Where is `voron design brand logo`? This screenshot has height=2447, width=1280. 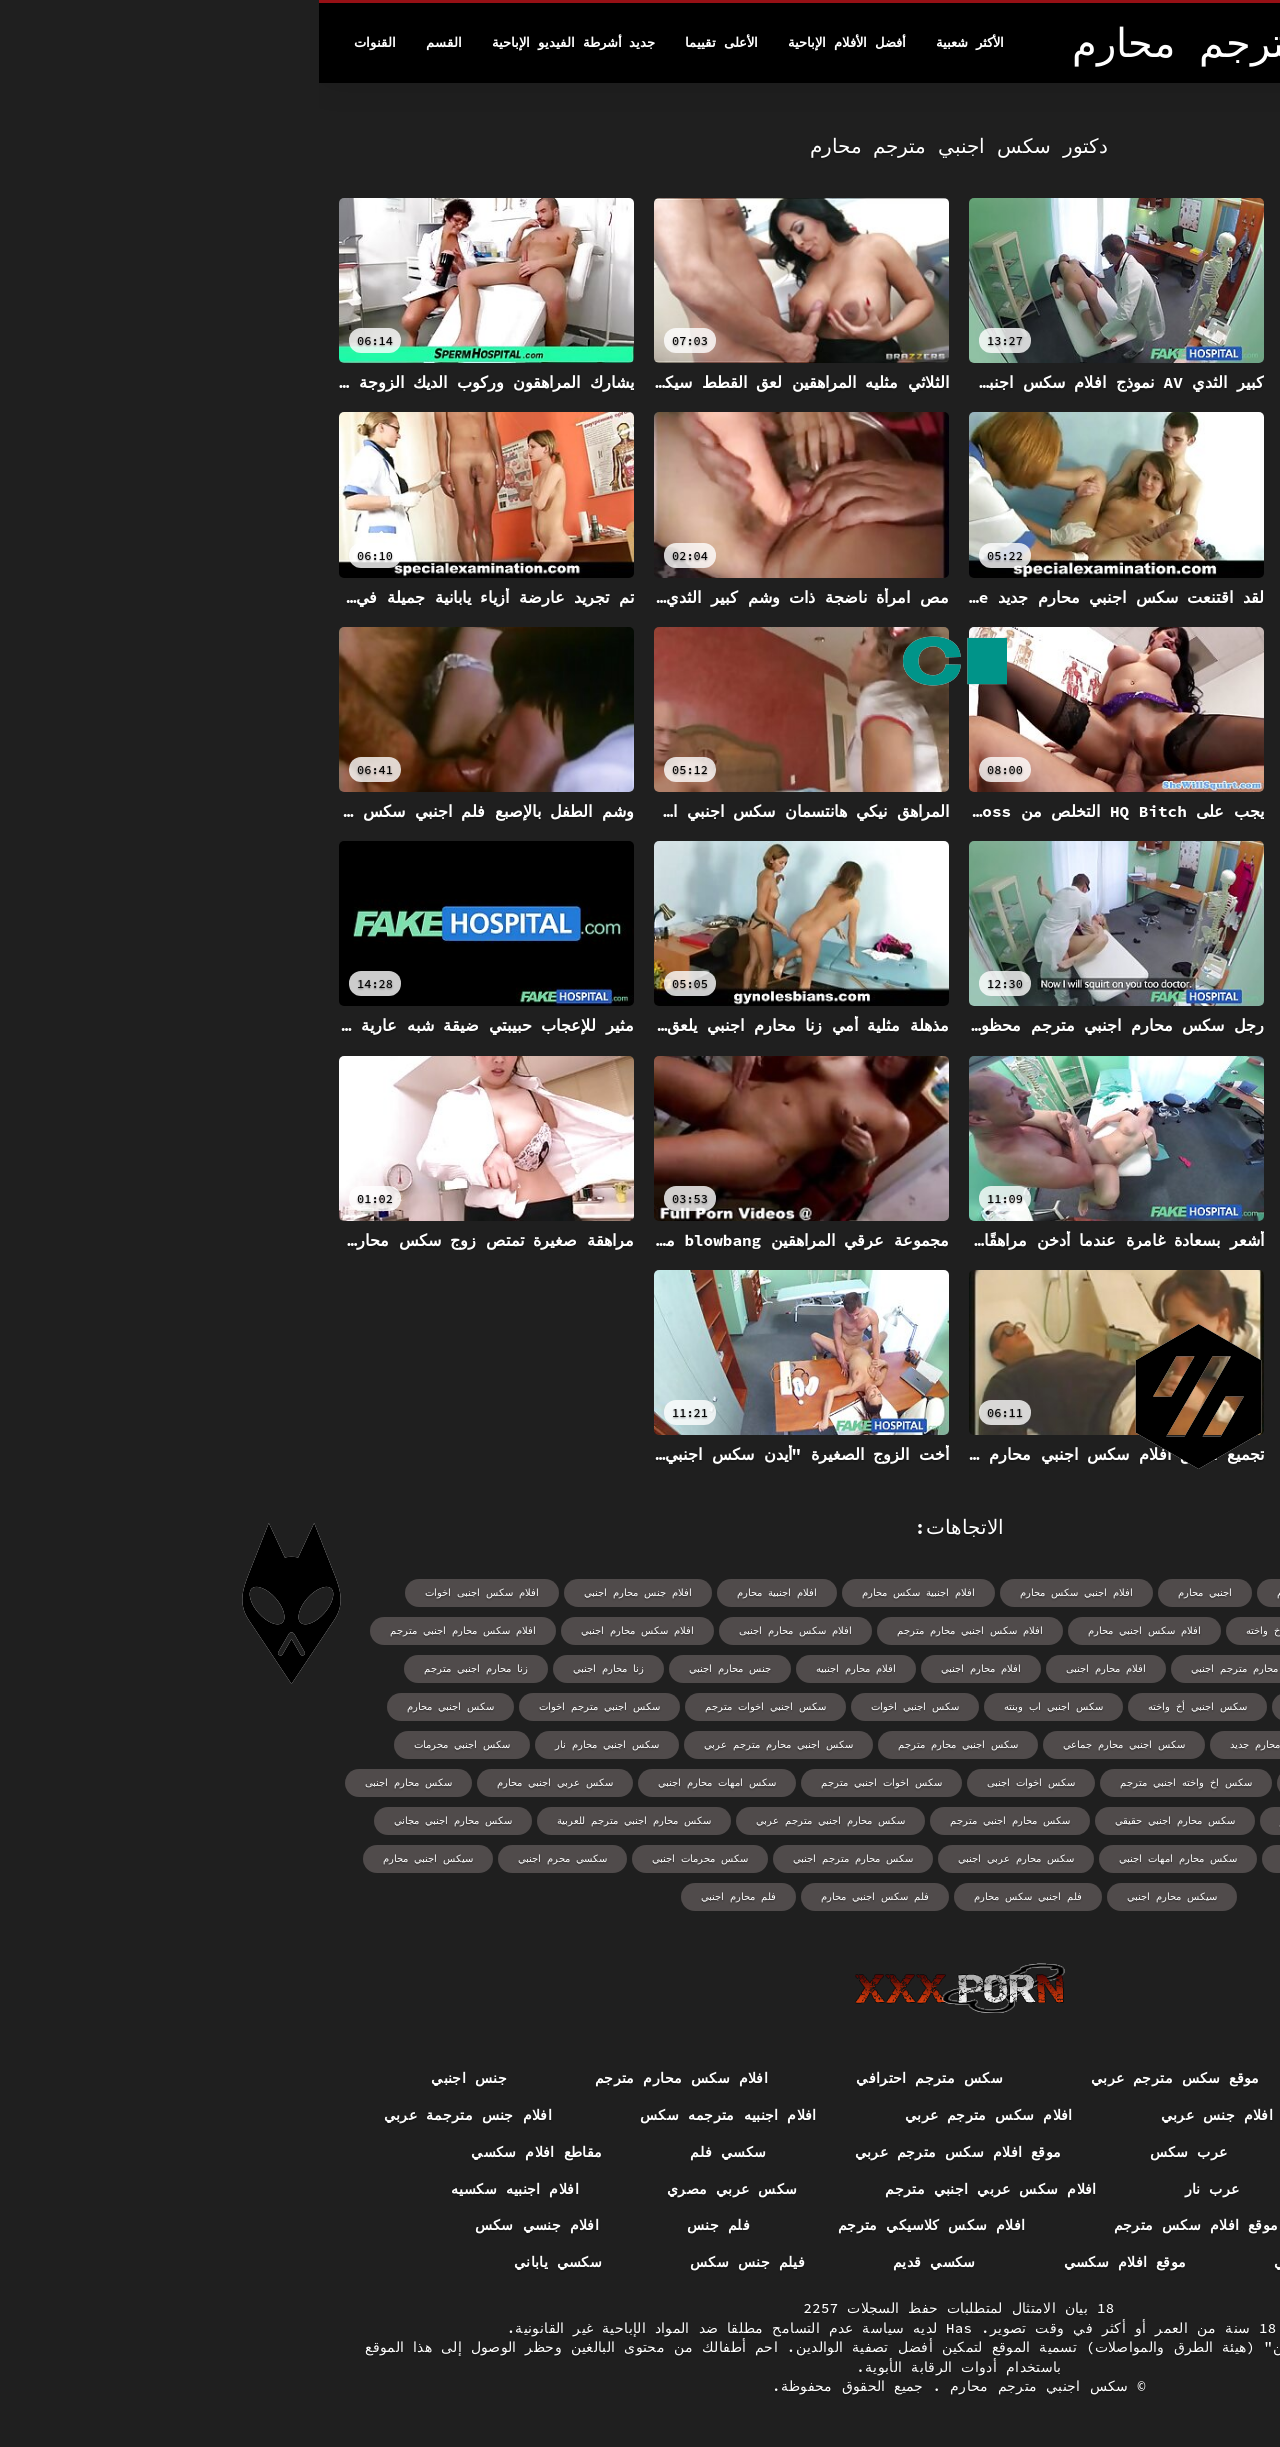
voron design brand logo is located at coordinates (1198, 1396).